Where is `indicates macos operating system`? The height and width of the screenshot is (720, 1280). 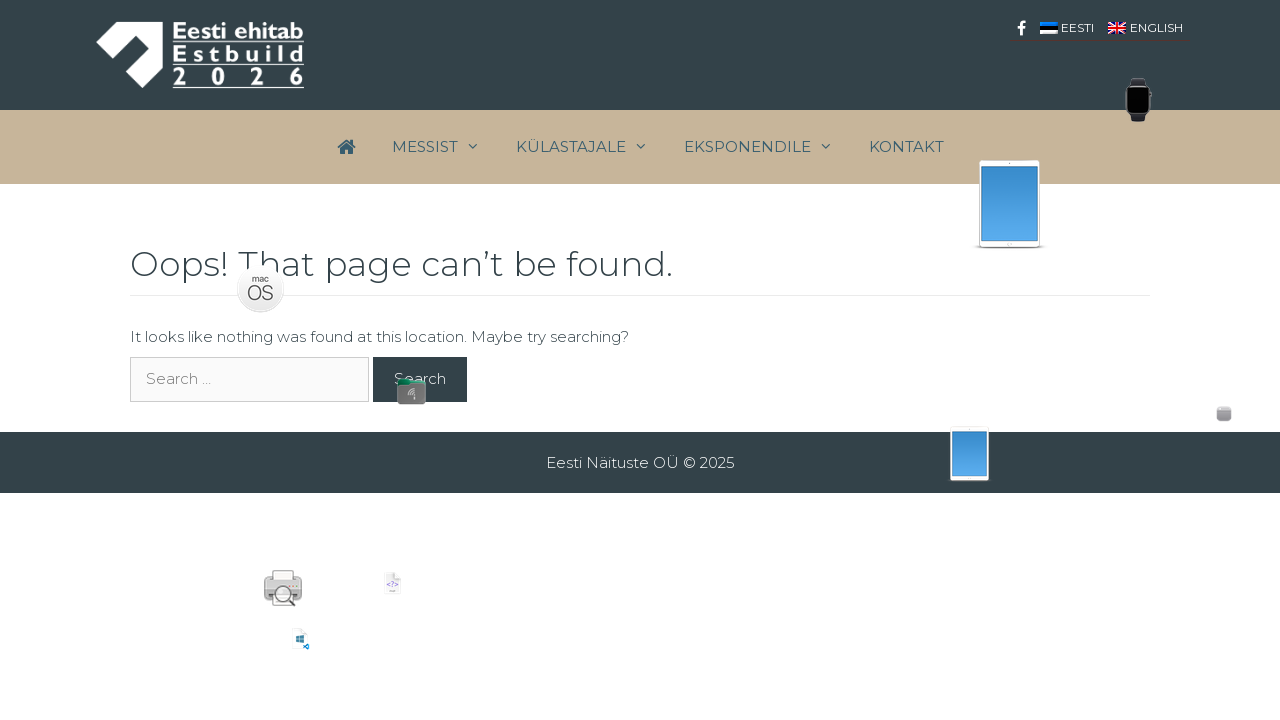 indicates macos operating system is located at coordinates (260, 288).